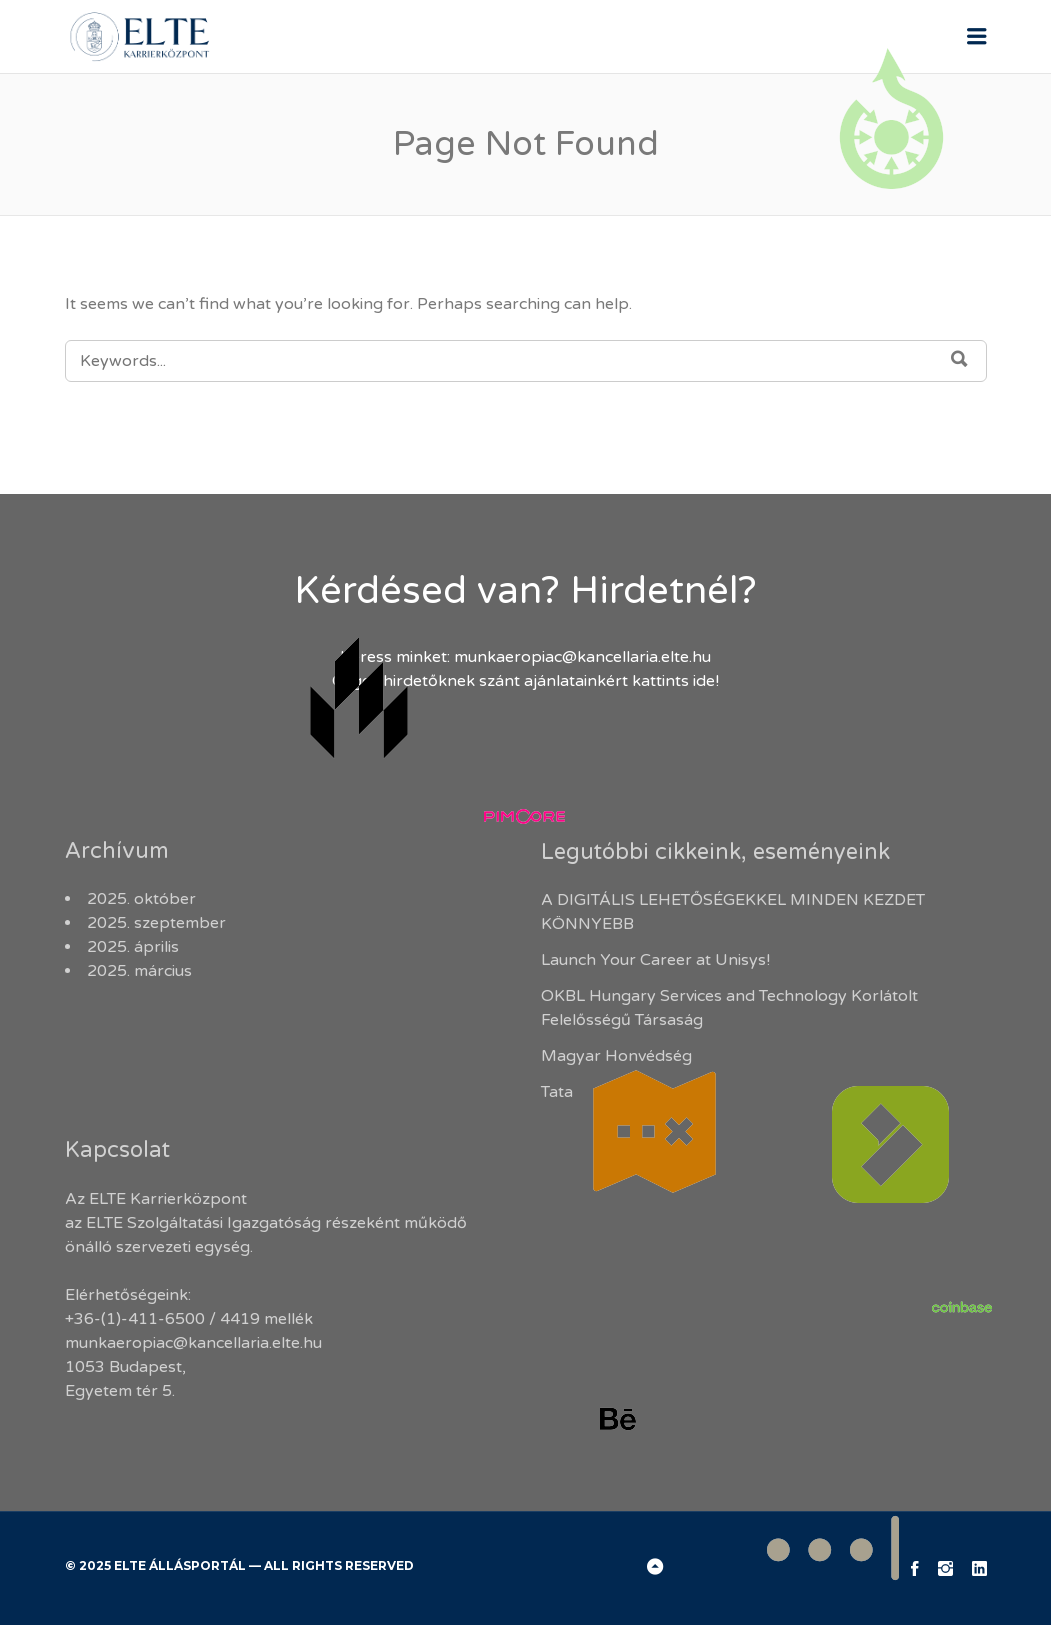 The image size is (1051, 1625). Describe the element at coordinates (654, 1131) in the screenshot. I see `view treasure map or hidden location` at that location.